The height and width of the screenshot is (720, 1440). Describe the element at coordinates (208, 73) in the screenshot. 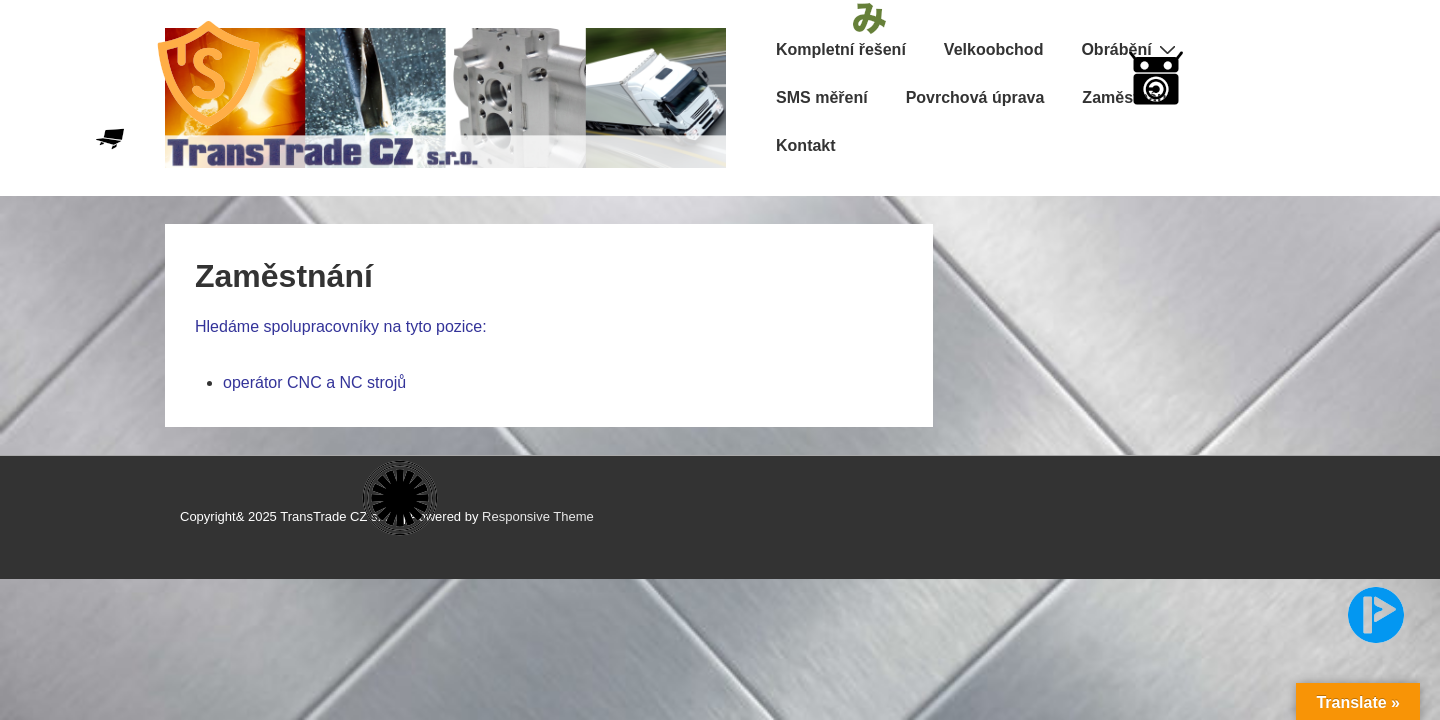

I see `songoda brand logo` at that location.